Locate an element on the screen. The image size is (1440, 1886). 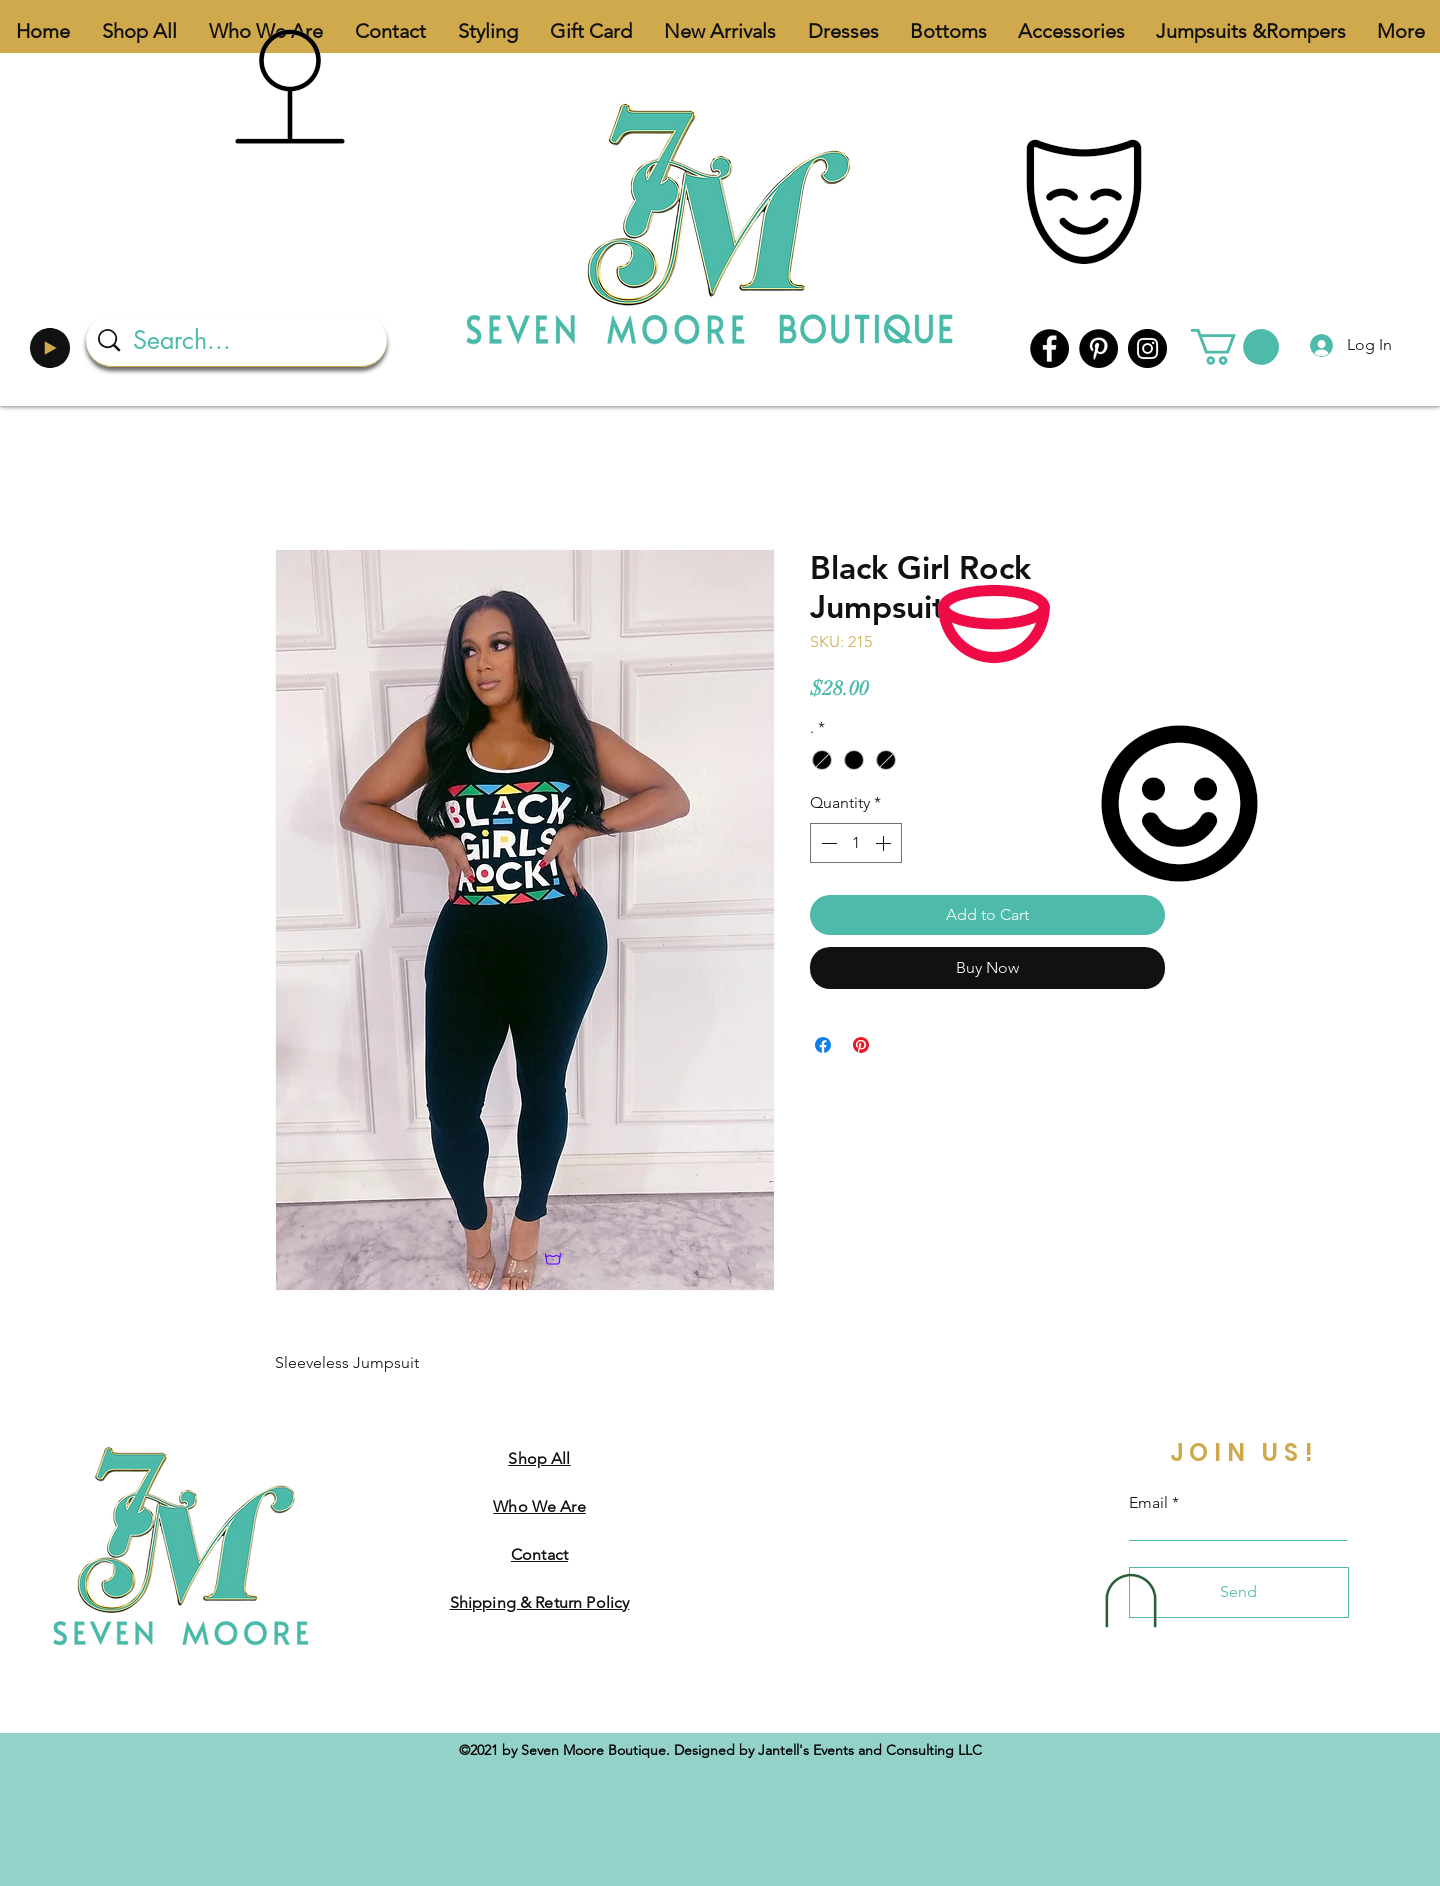
access theater or entertainment mode is located at coordinates (1084, 197).